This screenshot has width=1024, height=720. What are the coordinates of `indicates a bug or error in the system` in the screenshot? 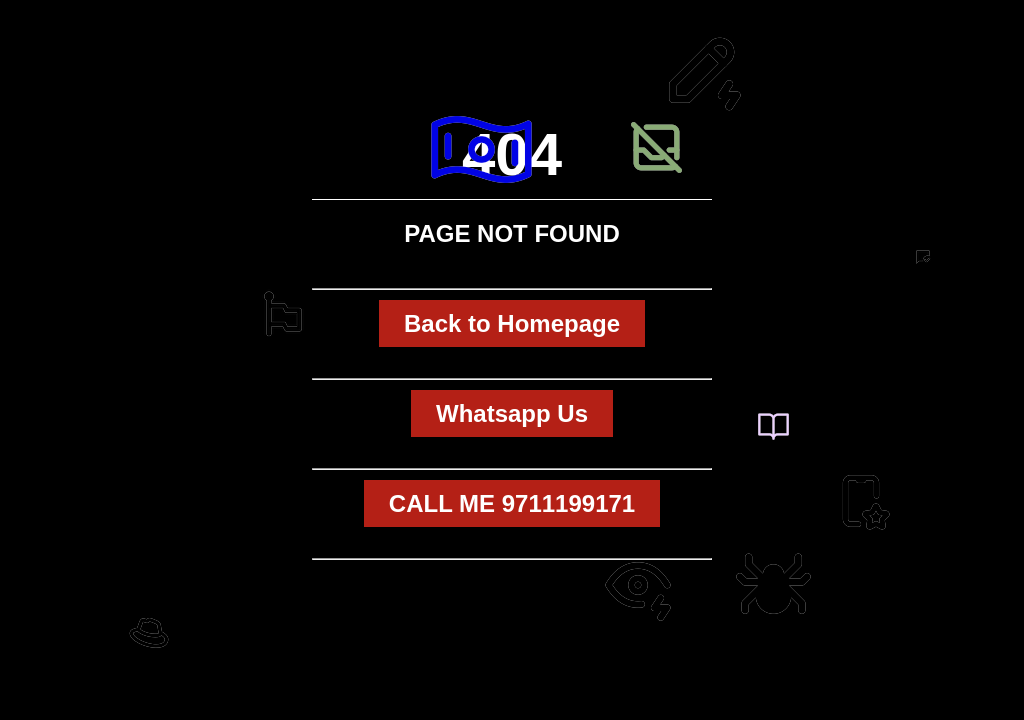 It's located at (773, 585).